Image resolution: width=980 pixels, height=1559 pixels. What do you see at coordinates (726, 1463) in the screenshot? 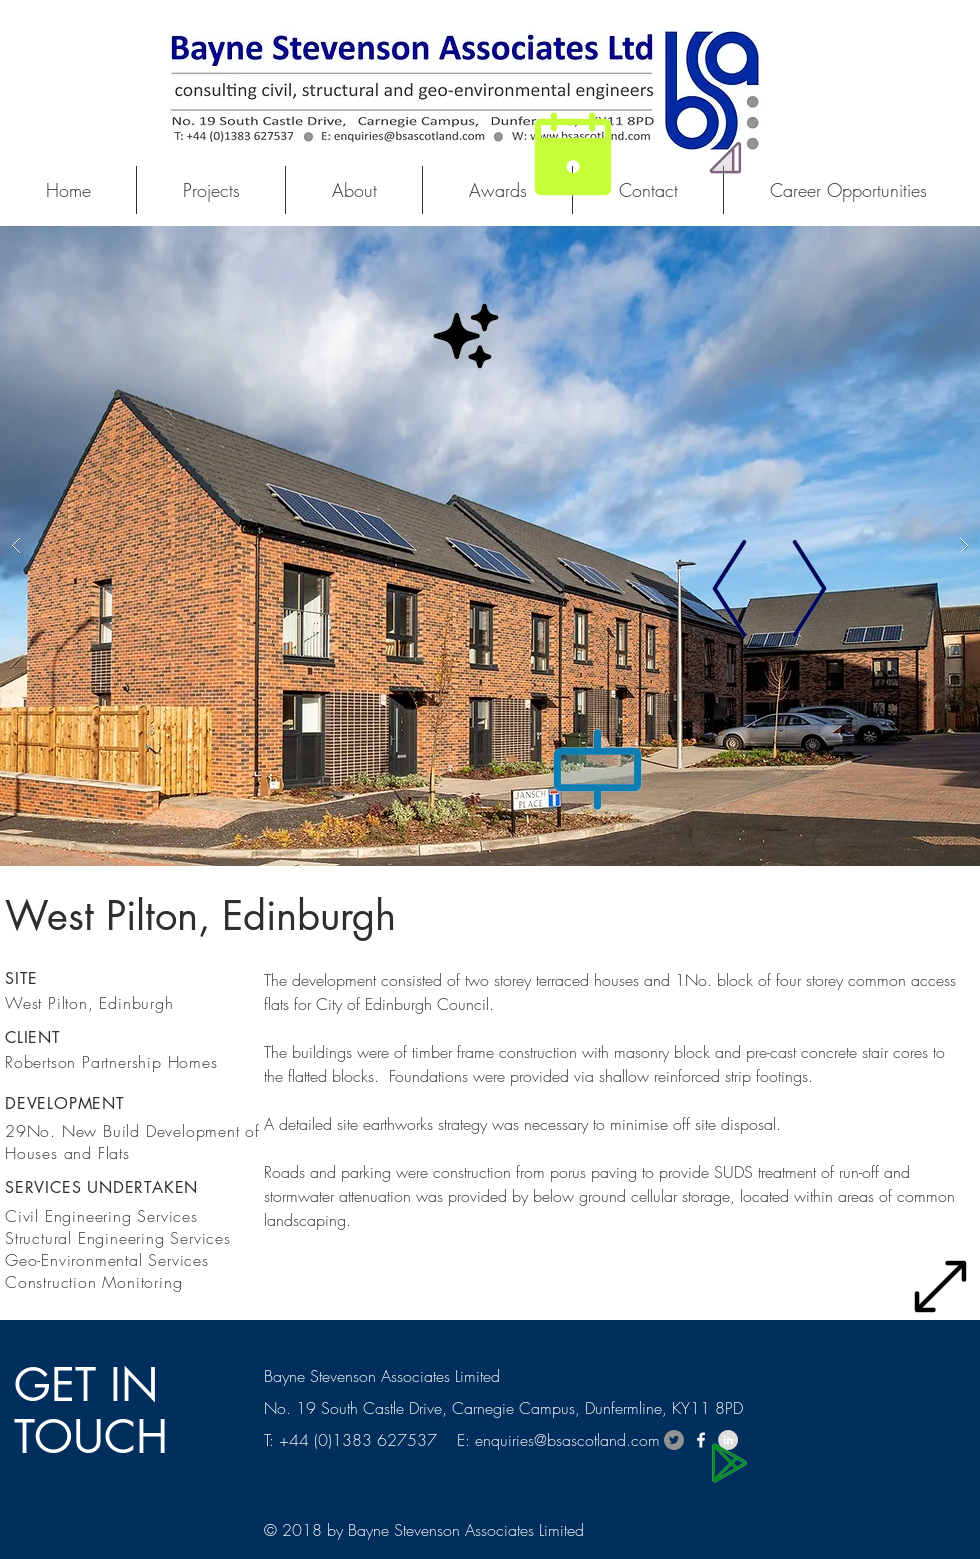
I see `open google play store` at bounding box center [726, 1463].